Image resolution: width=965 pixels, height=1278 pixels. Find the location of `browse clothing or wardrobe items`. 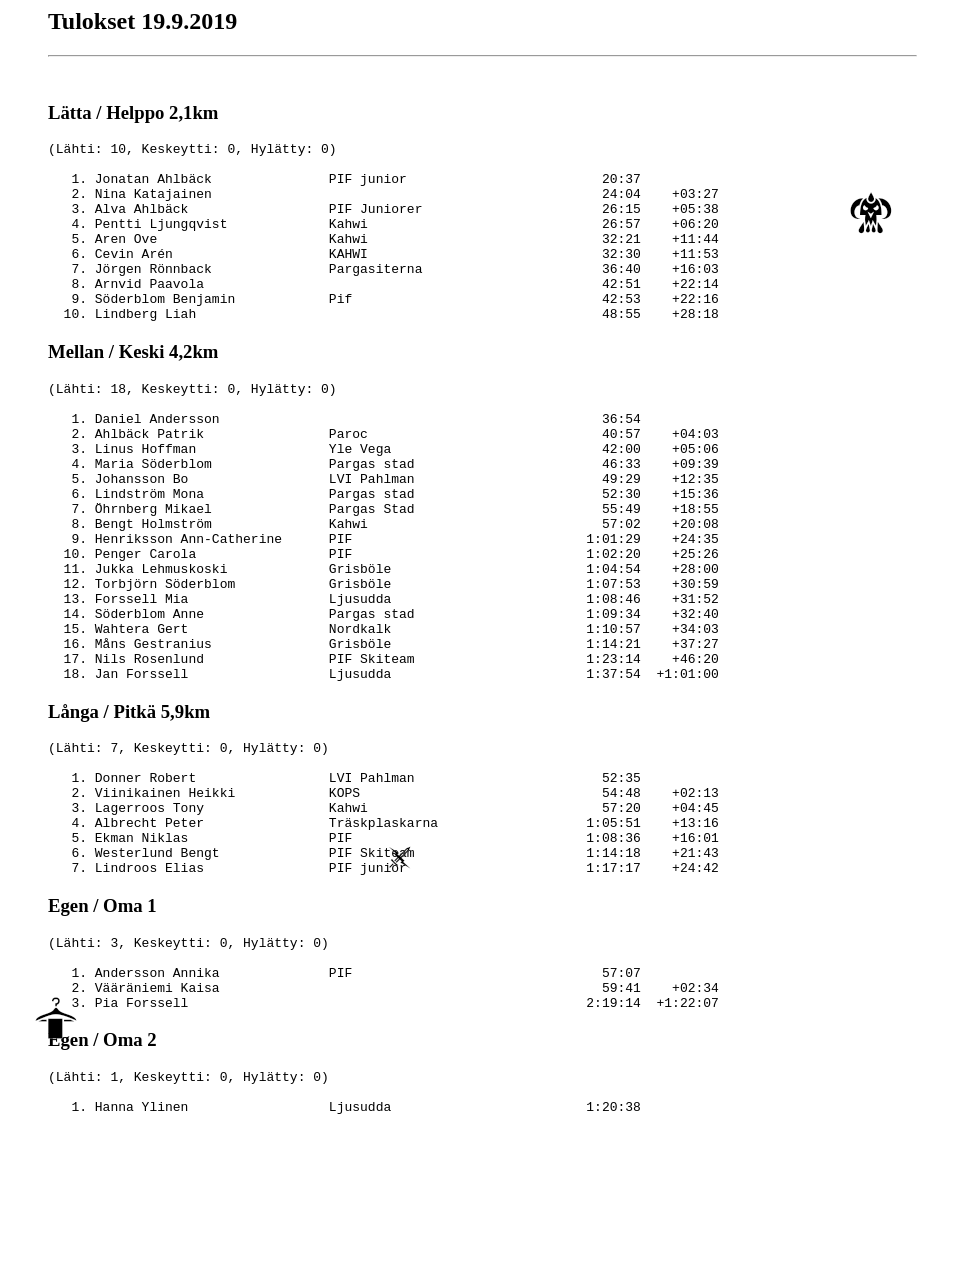

browse clothing or wardrobe items is located at coordinates (56, 1018).